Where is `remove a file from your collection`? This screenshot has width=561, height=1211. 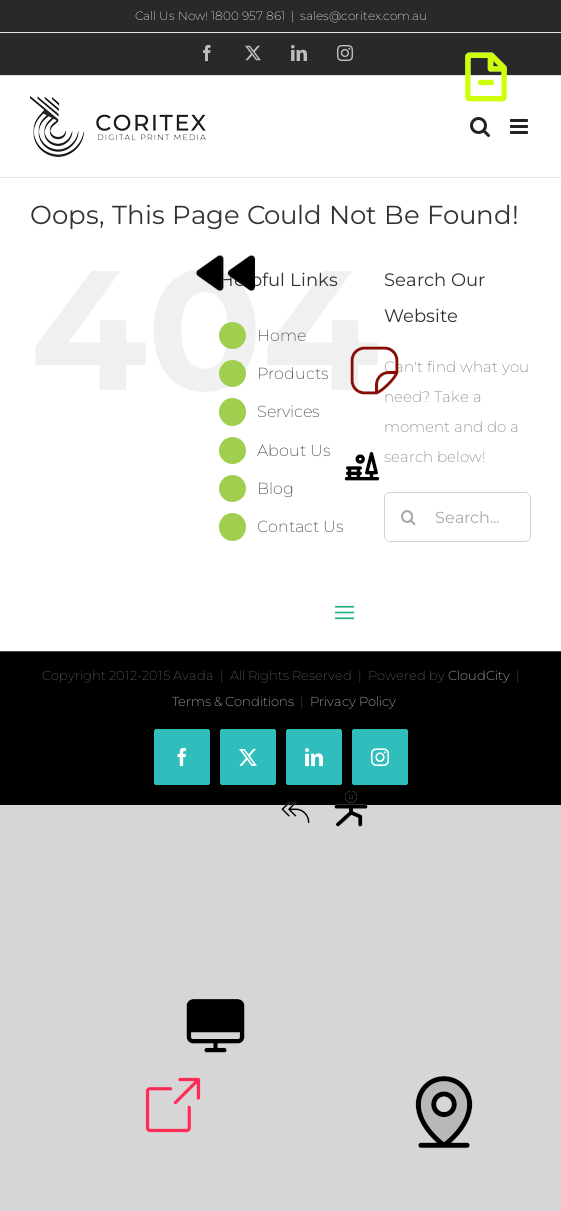
remove a file from your collection is located at coordinates (486, 77).